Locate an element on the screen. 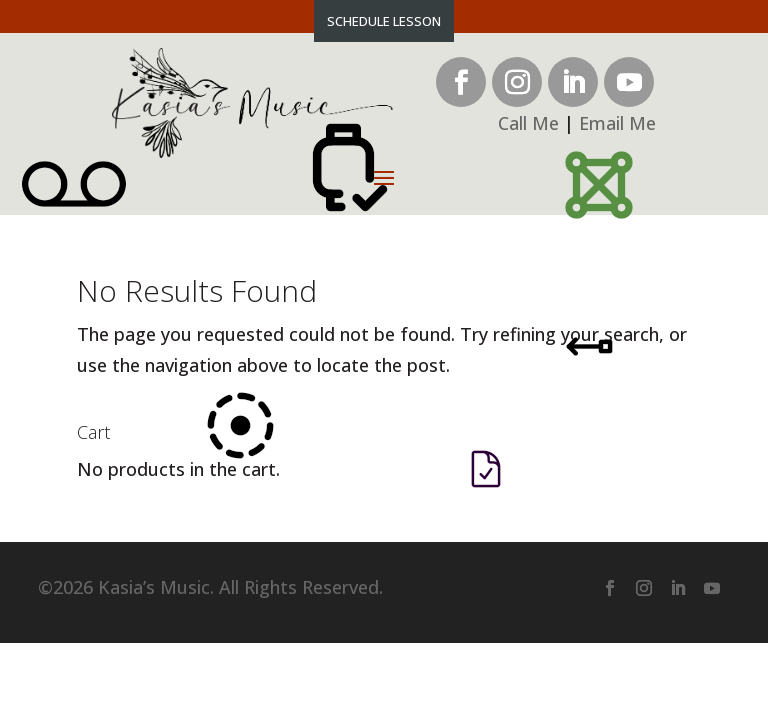 Image resolution: width=768 pixels, height=720 pixels. smartwatch successfully connected is located at coordinates (343, 167).